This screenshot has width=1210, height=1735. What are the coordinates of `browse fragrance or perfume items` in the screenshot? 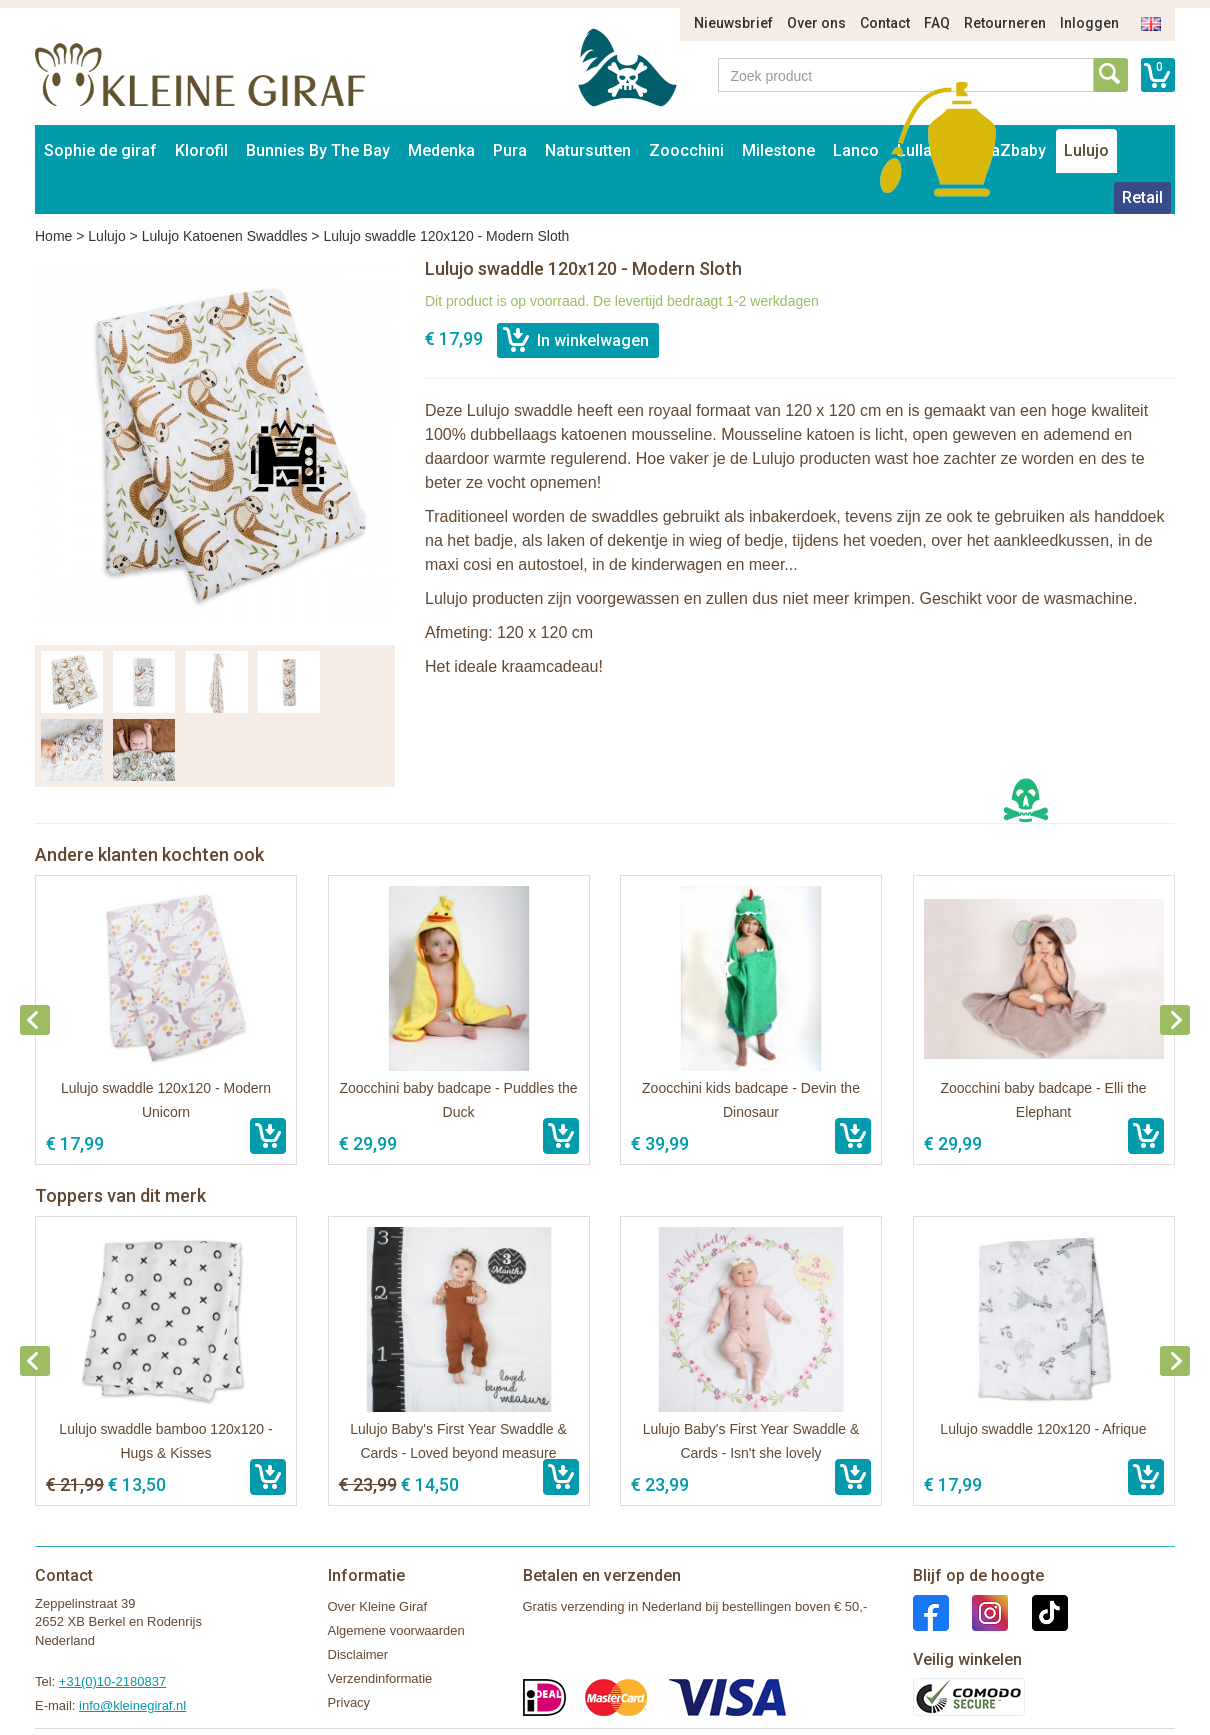 It's located at (938, 139).